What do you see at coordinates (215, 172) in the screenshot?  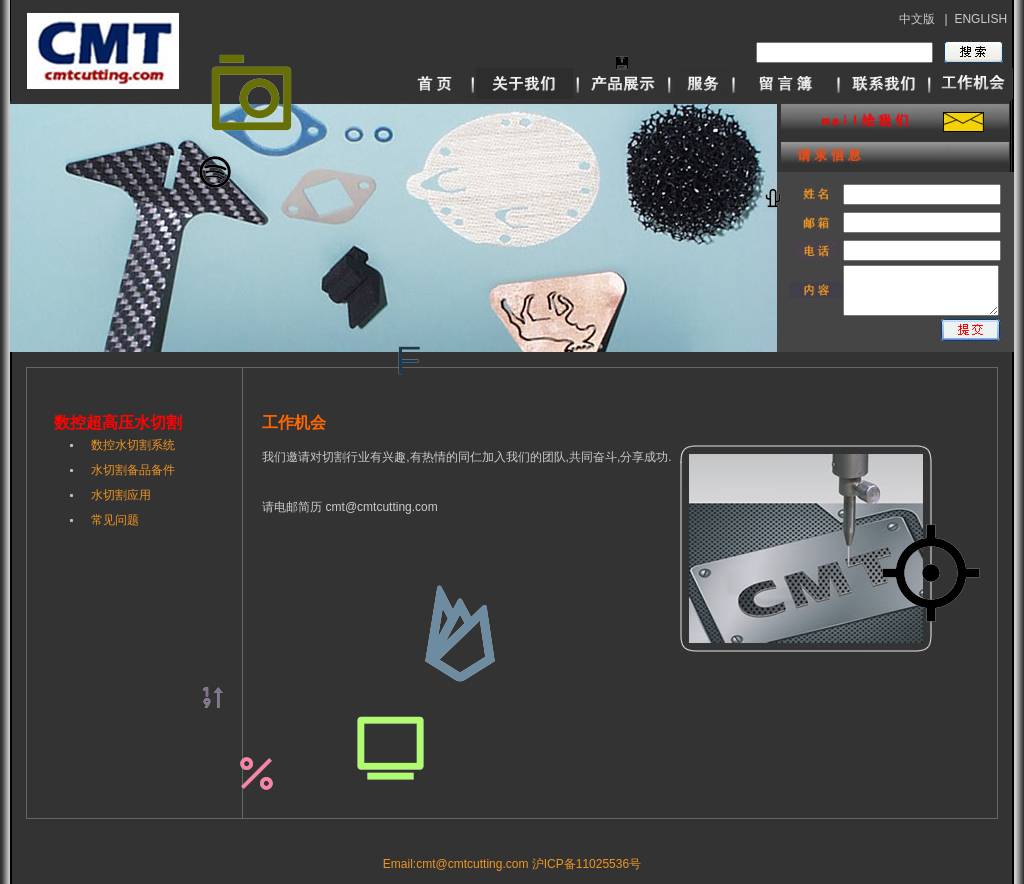 I see `open Spotify` at bounding box center [215, 172].